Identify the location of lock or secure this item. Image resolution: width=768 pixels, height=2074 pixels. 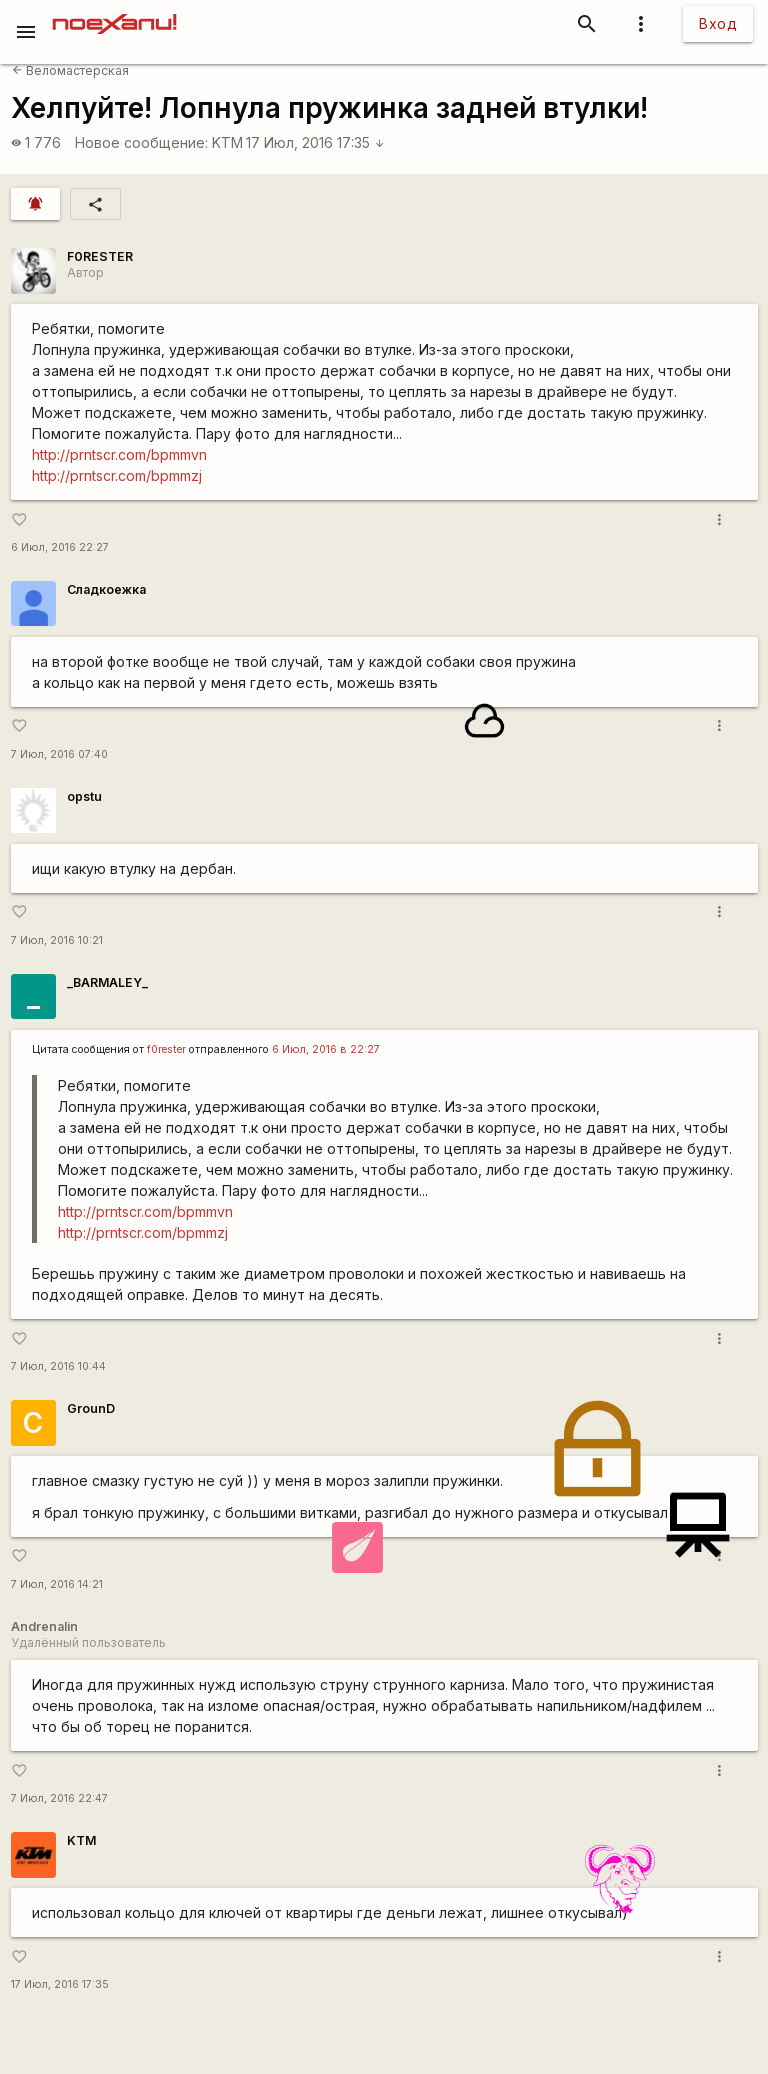
(597, 1448).